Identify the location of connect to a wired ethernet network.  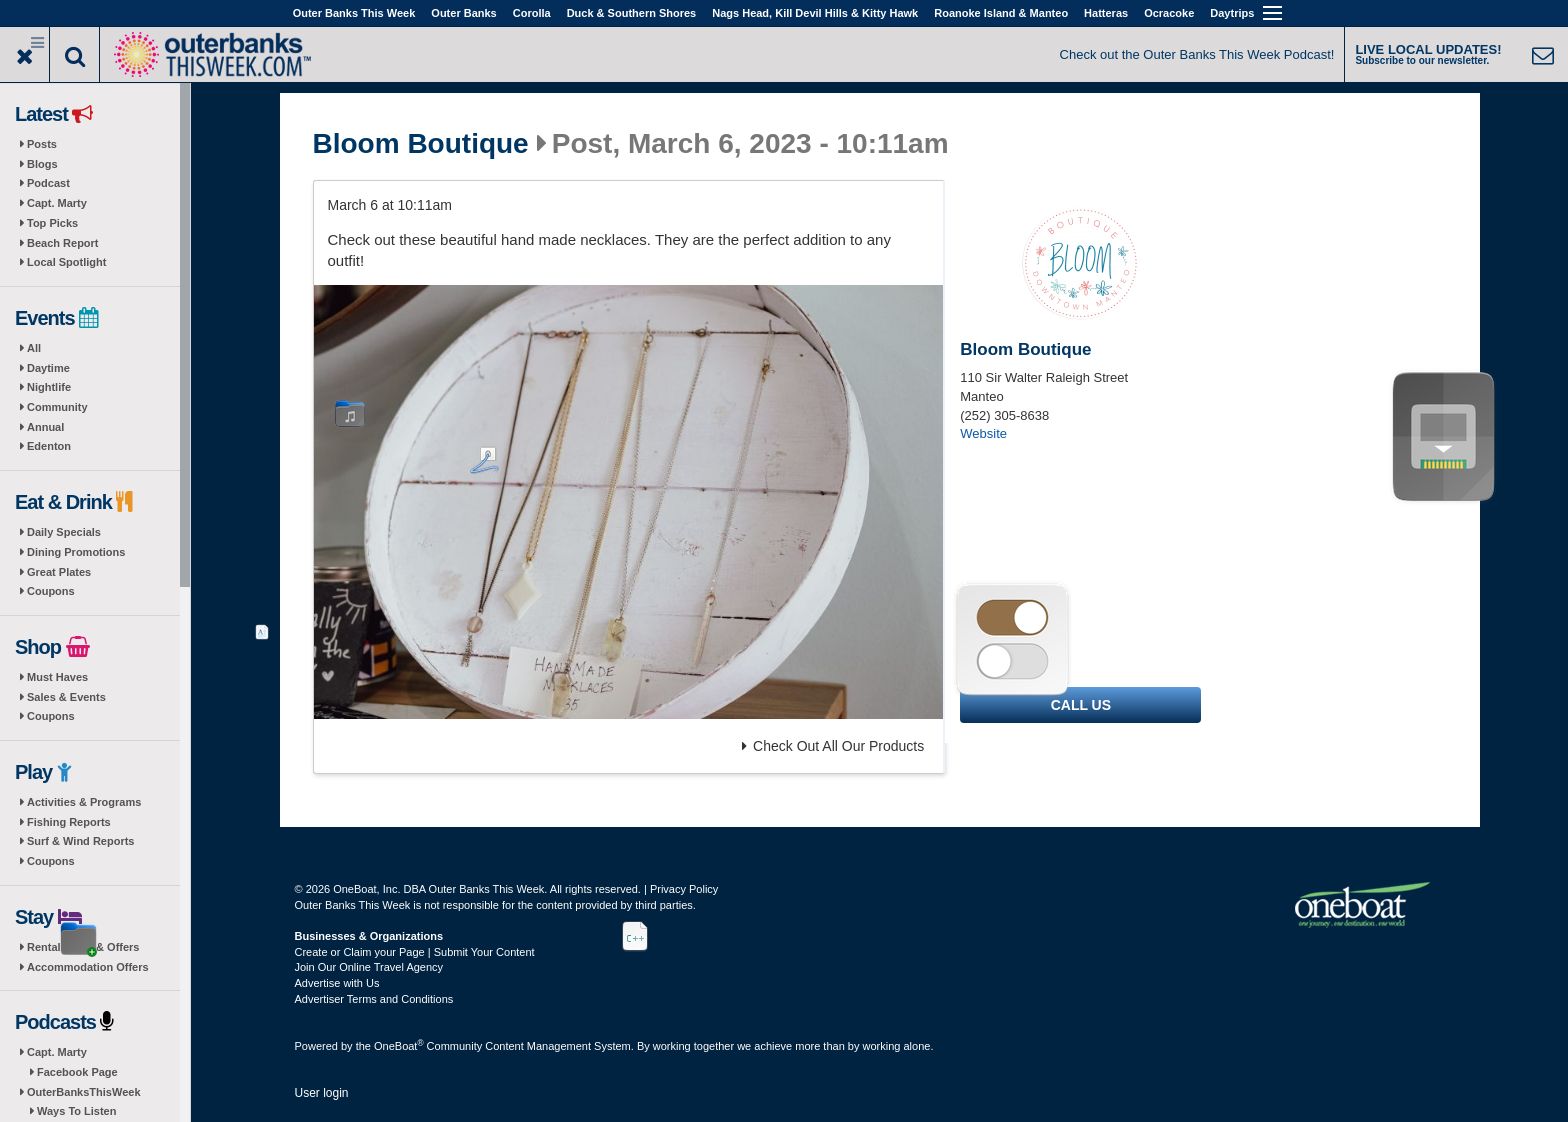
(484, 460).